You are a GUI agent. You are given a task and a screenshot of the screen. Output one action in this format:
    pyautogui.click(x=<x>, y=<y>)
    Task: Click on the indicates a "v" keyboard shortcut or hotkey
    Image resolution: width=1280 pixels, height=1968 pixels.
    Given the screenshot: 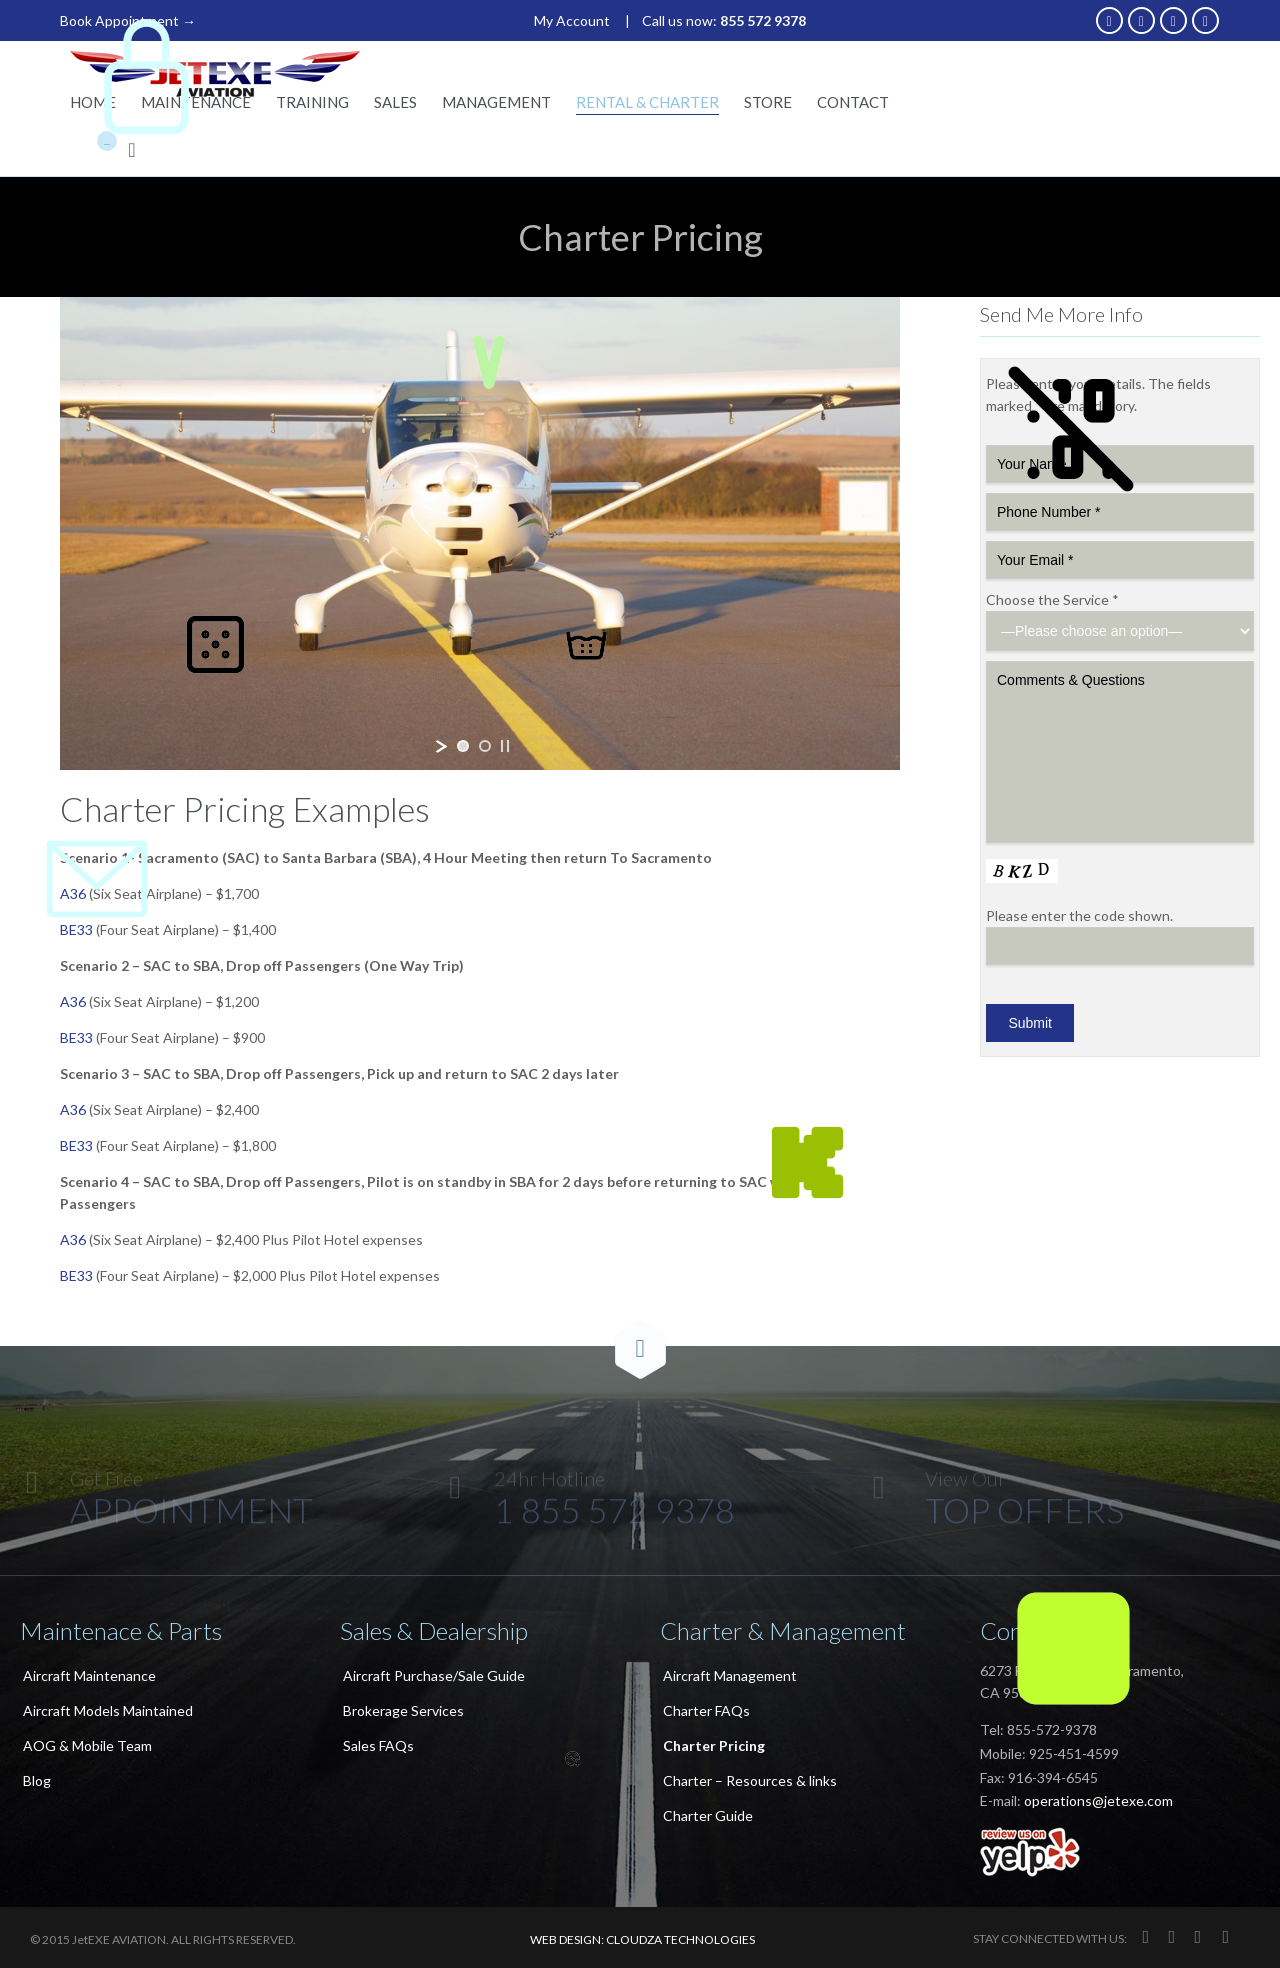 What is the action you would take?
    pyautogui.click(x=489, y=362)
    